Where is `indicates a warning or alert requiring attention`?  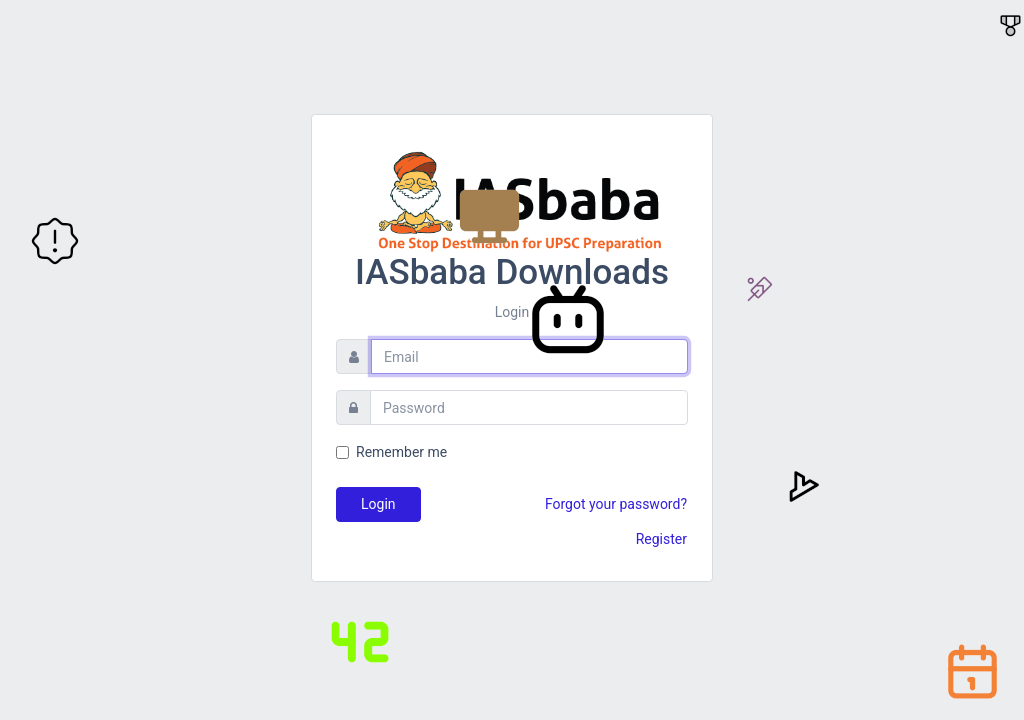 indicates a warning or alert requiring attention is located at coordinates (55, 241).